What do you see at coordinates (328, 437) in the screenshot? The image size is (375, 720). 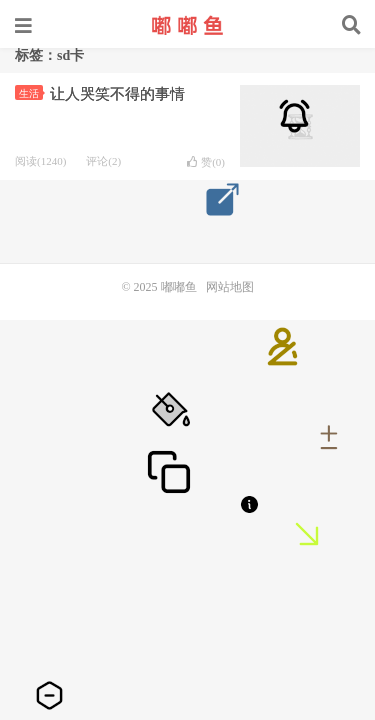 I see `view code differences or changes` at bounding box center [328, 437].